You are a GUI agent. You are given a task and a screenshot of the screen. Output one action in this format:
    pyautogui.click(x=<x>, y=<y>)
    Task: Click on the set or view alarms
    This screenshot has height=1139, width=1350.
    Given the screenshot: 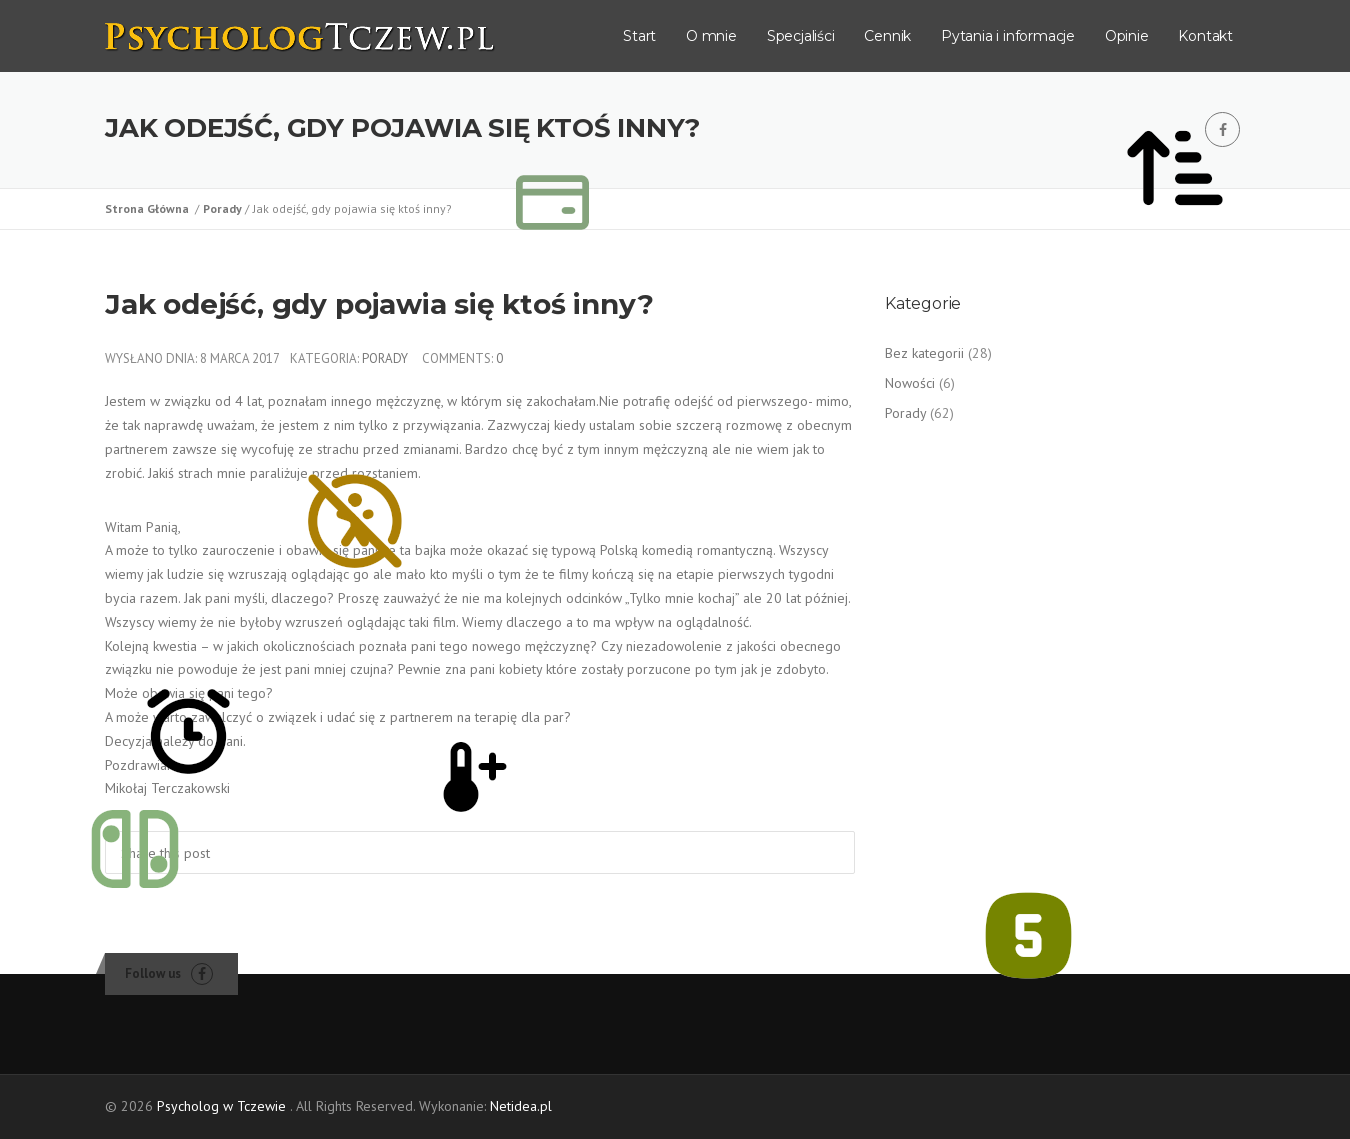 What is the action you would take?
    pyautogui.click(x=188, y=731)
    